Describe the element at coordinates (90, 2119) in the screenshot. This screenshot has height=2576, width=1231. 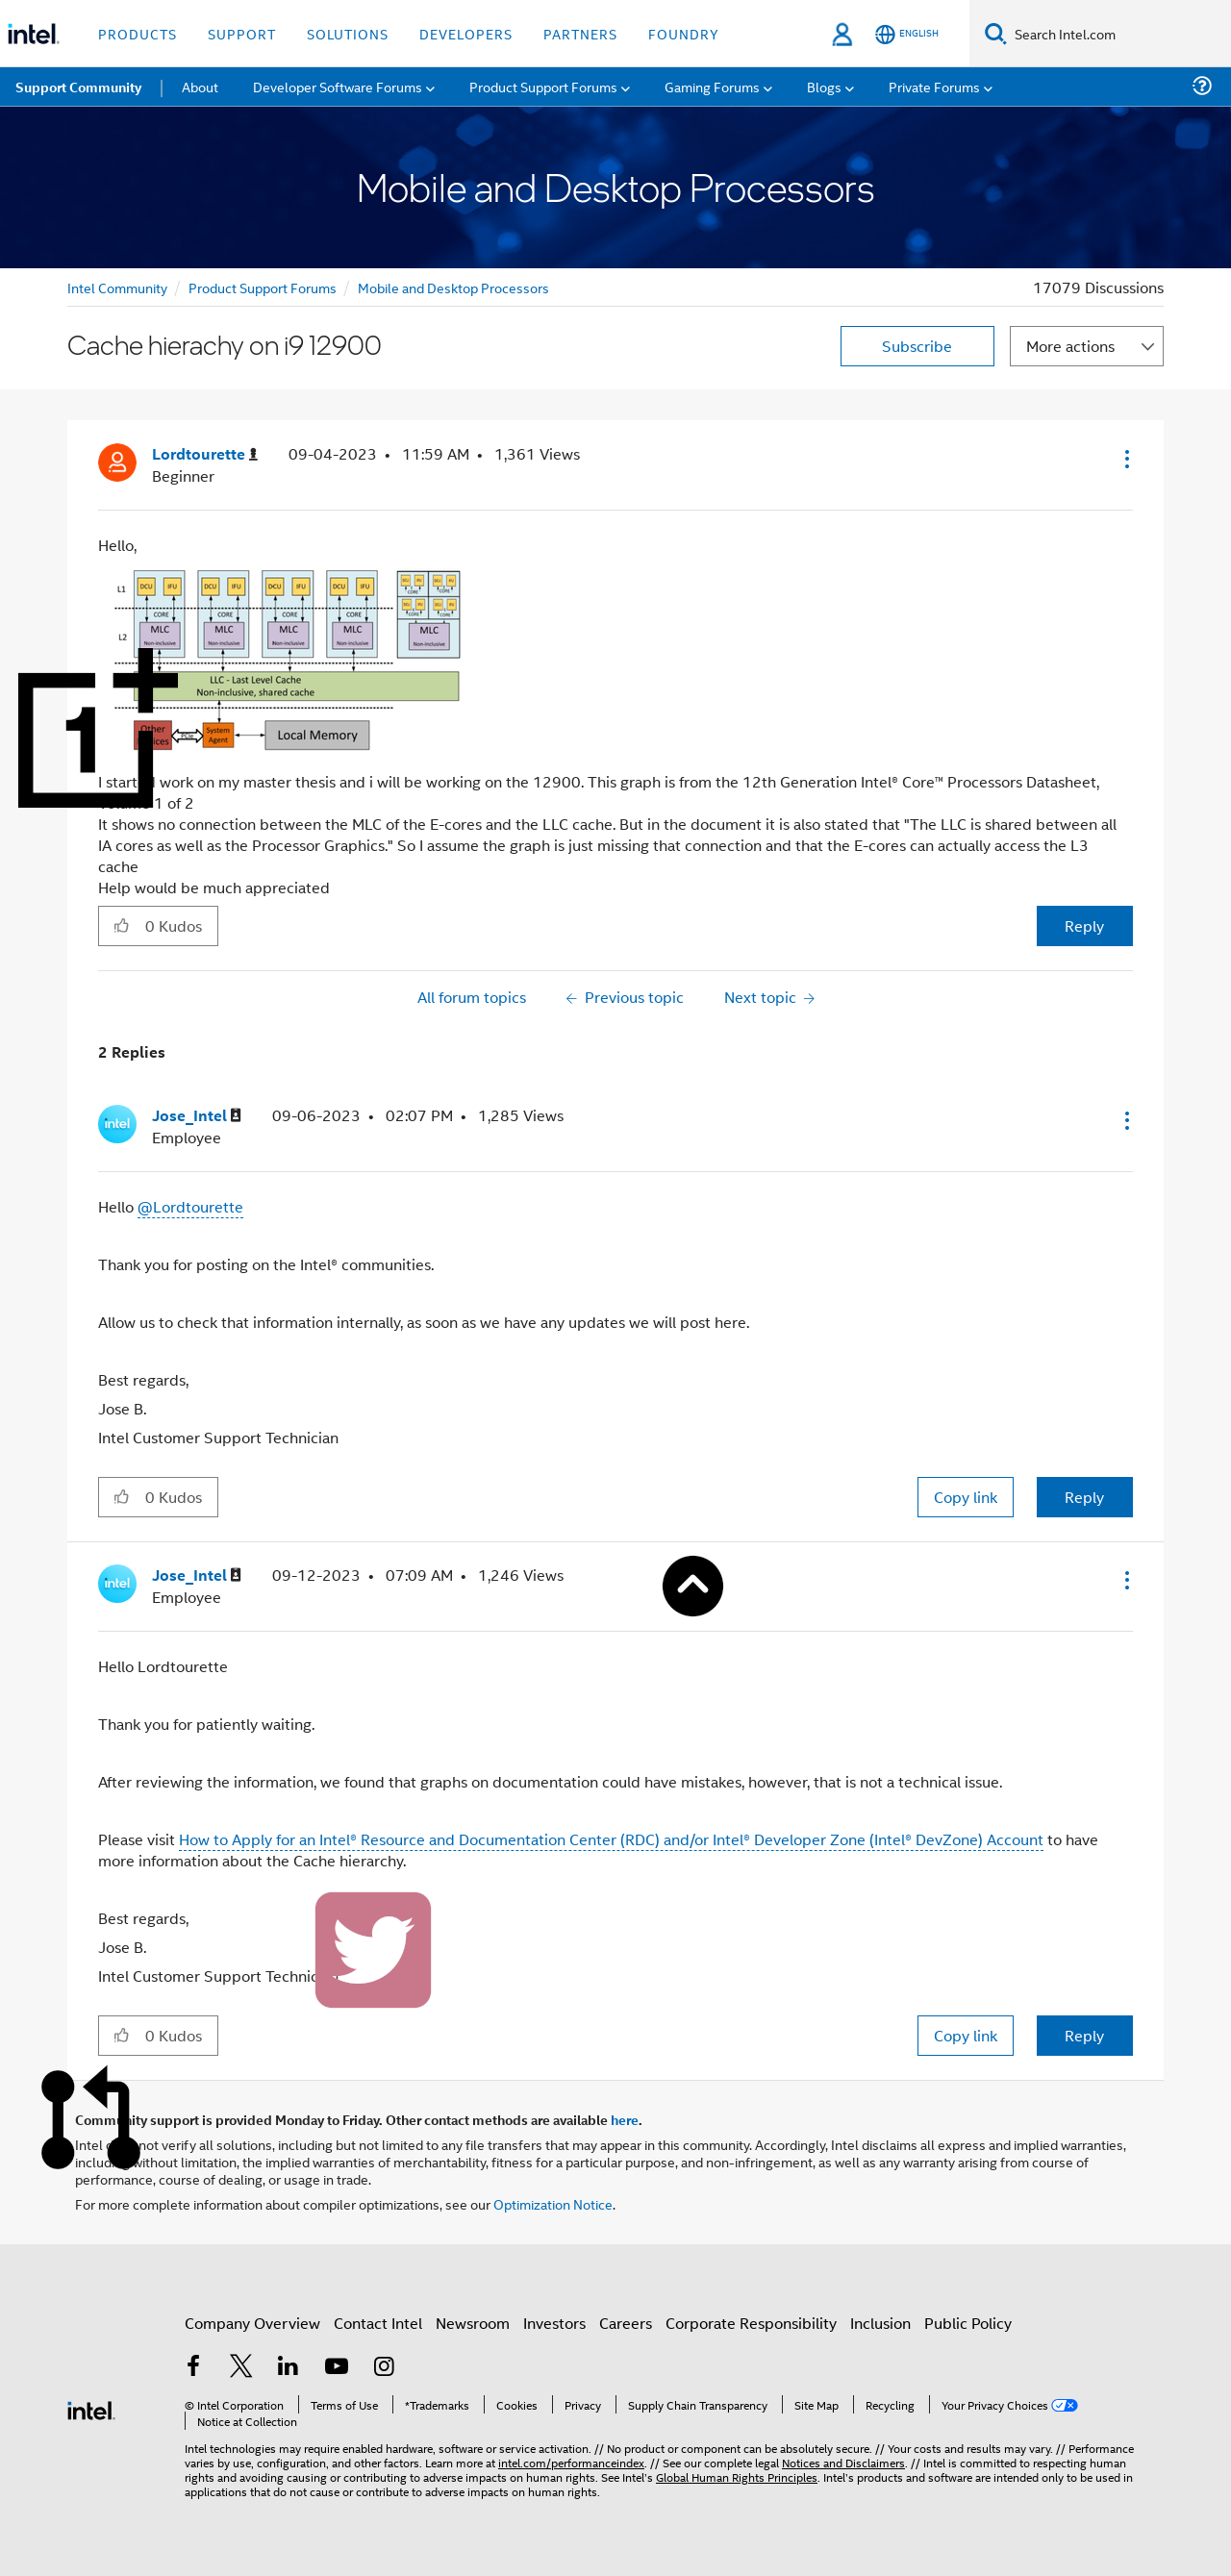
I see `view or manage git pull requests` at that location.